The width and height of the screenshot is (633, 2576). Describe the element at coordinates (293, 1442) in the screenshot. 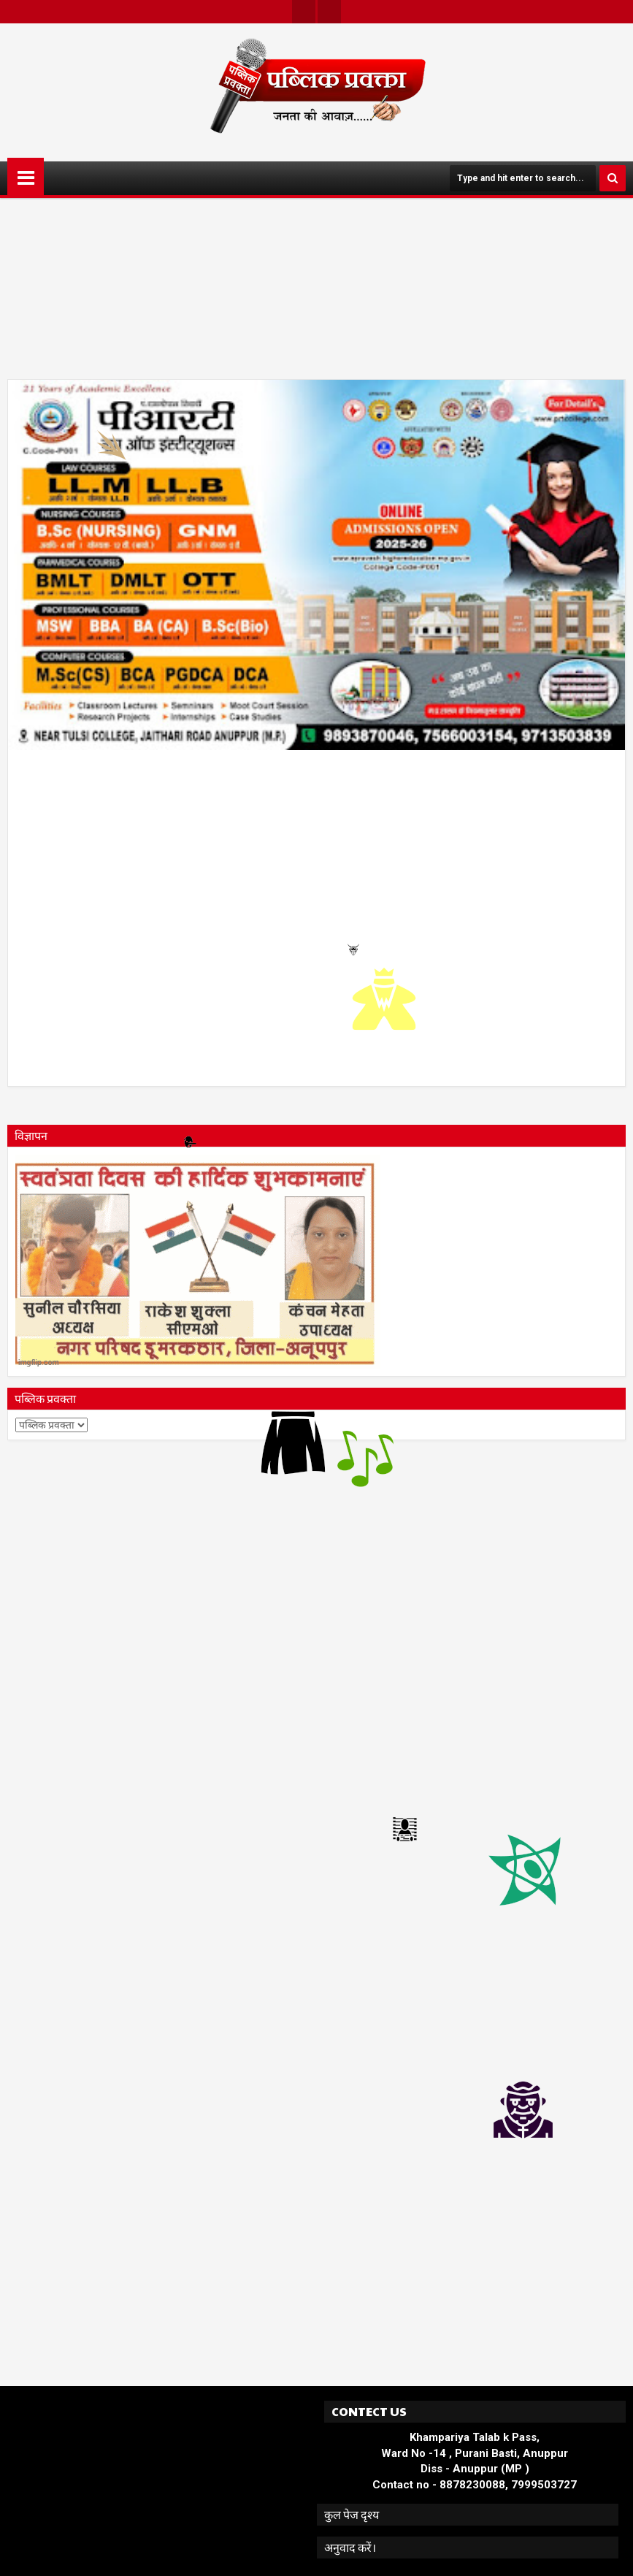

I see `browse skirts in clothing catalog` at that location.